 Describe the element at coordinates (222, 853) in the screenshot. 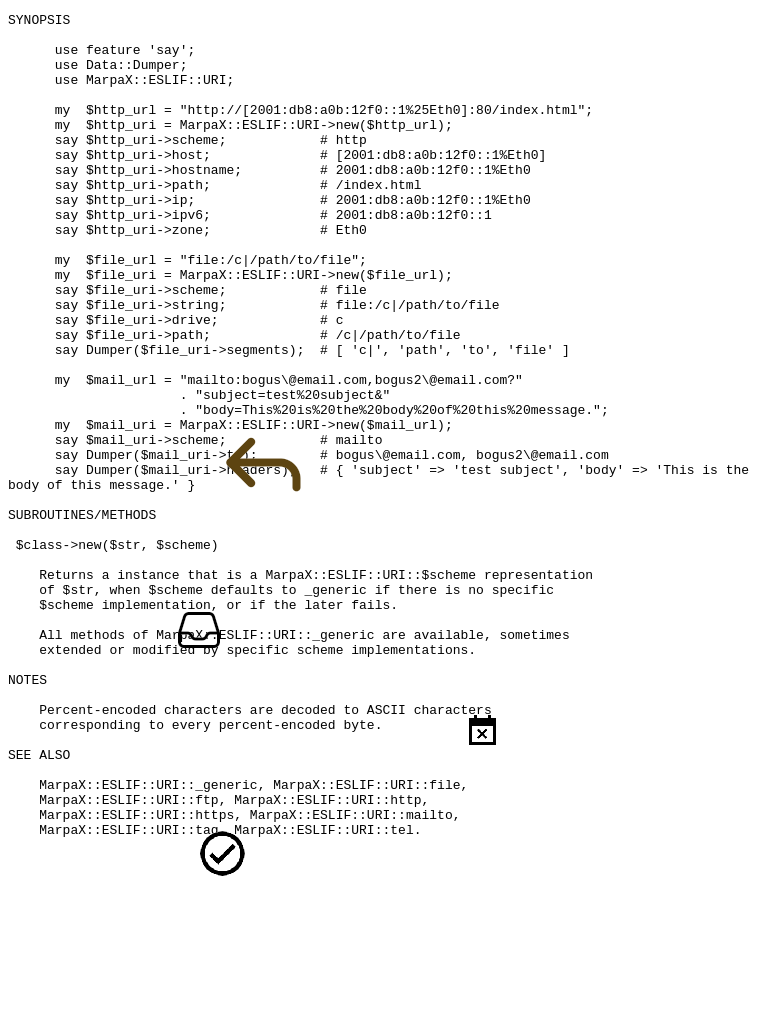

I see `indicates a successfully completed action` at that location.